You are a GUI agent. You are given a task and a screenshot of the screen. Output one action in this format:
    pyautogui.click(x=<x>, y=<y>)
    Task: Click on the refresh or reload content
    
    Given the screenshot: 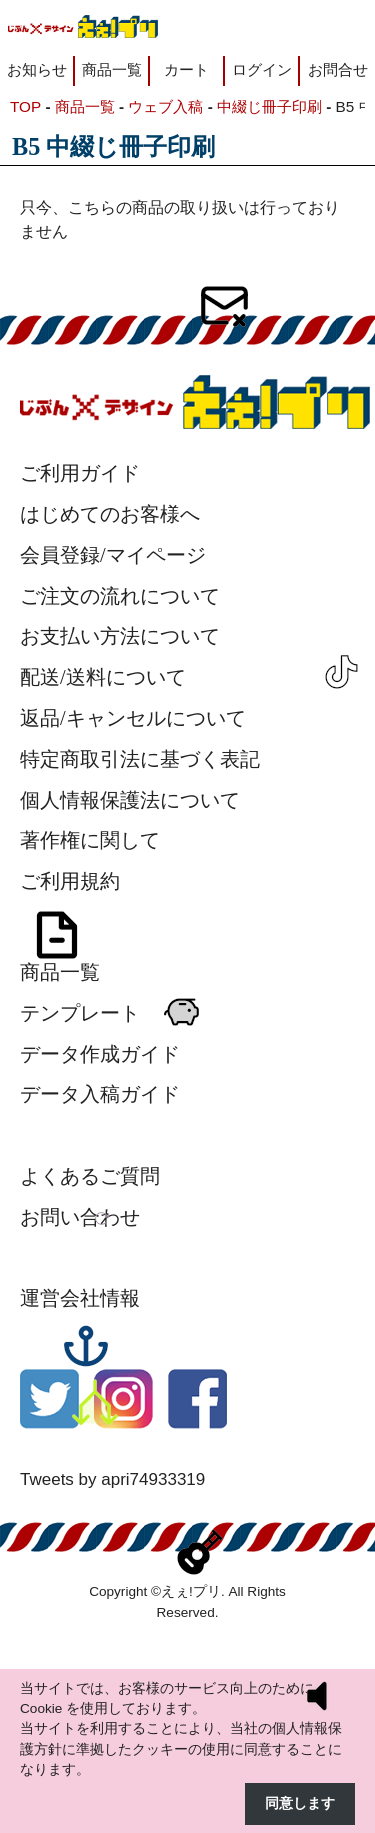 What is the action you would take?
    pyautogui.click(x=101, y=1218)
    